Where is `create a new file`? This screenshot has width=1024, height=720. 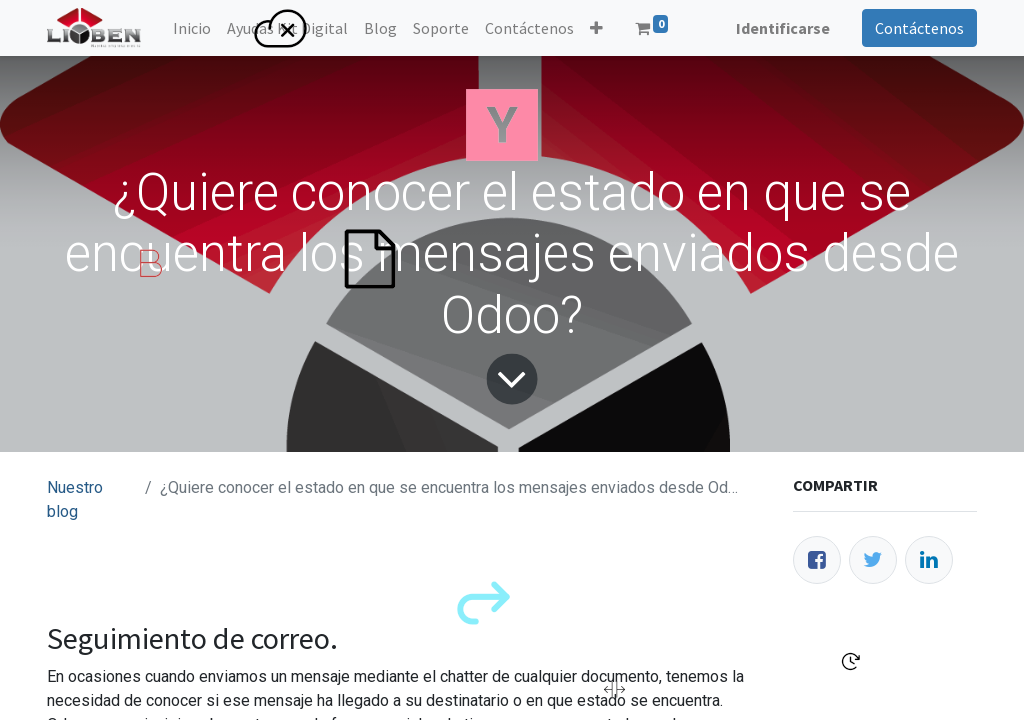
create a new file is located at coordinates (370, 259).